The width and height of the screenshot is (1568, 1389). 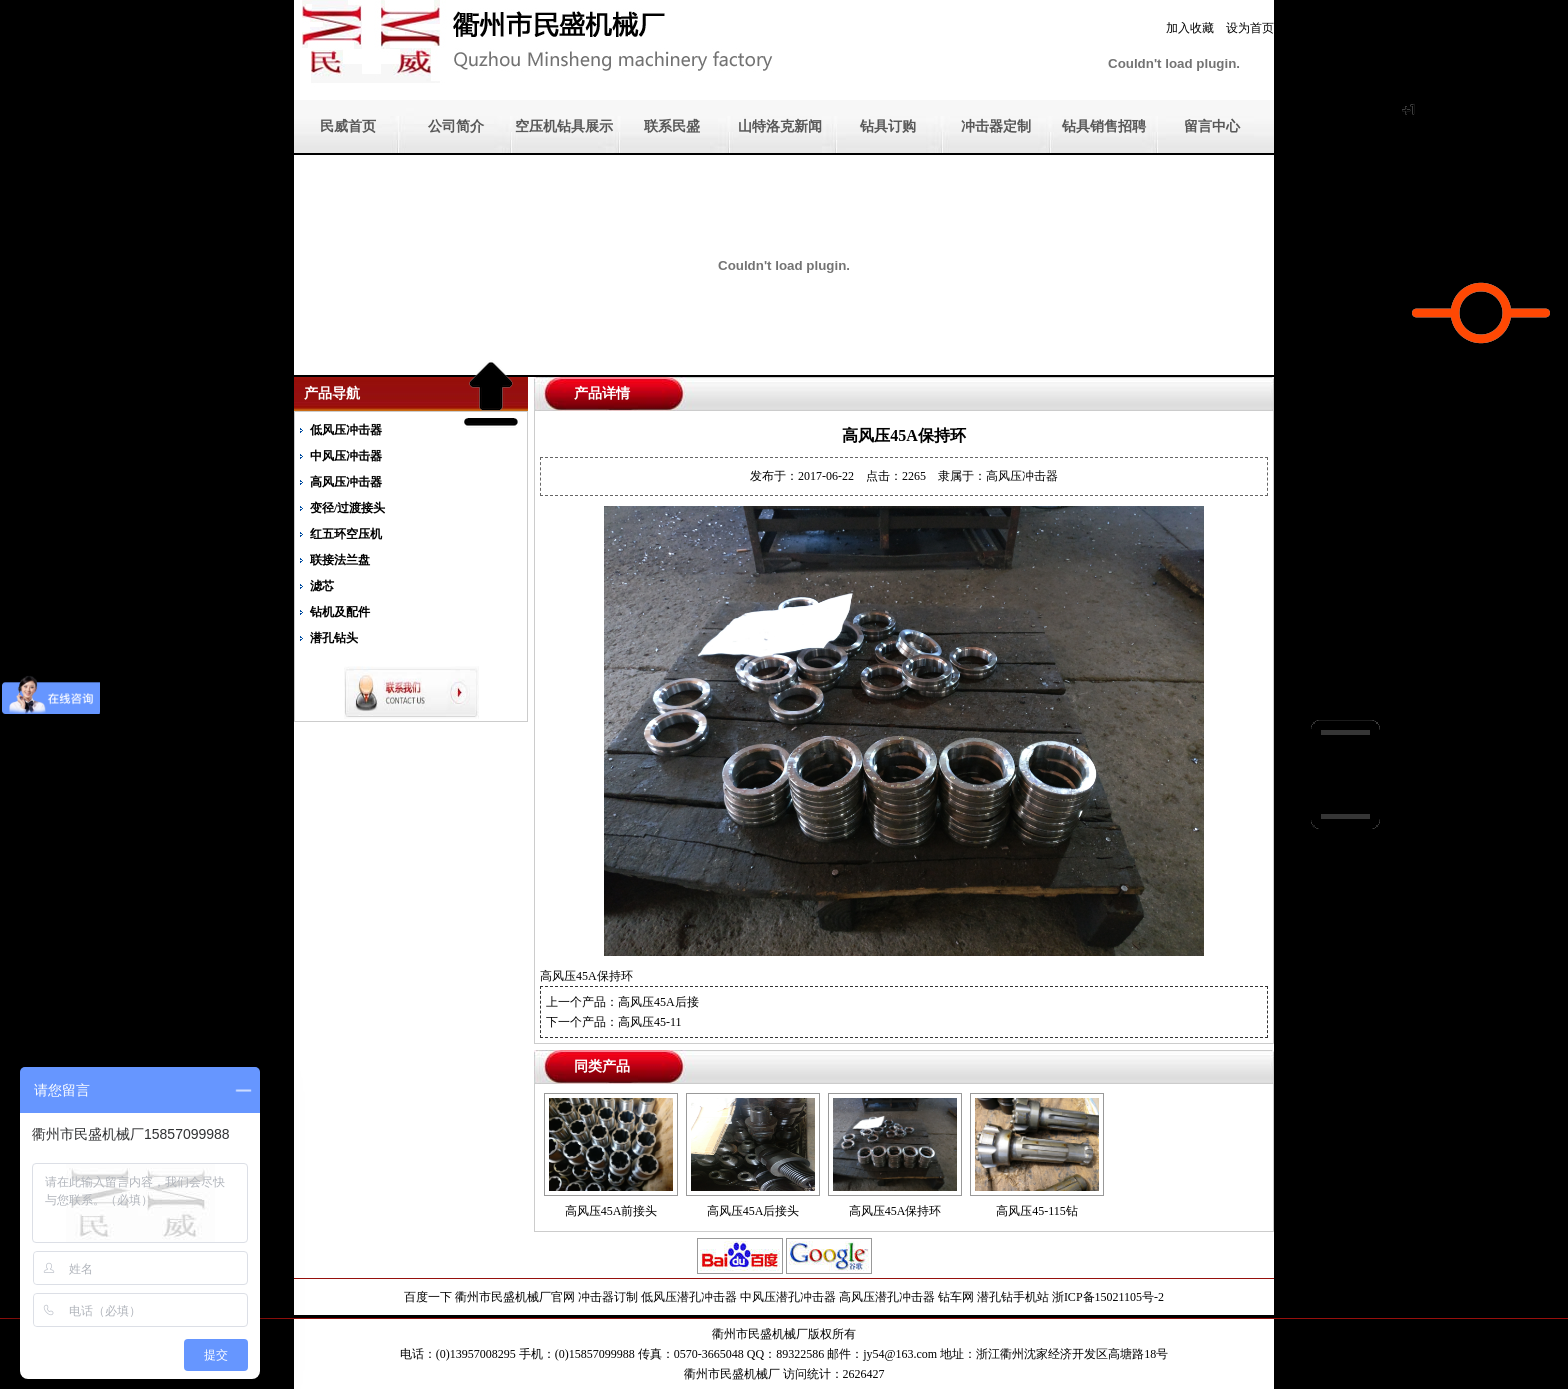 What do you see at coordinates (1408, 109) in the screenshot?
I see `add one to a count or quantity` at bounding box center [1408, 109].